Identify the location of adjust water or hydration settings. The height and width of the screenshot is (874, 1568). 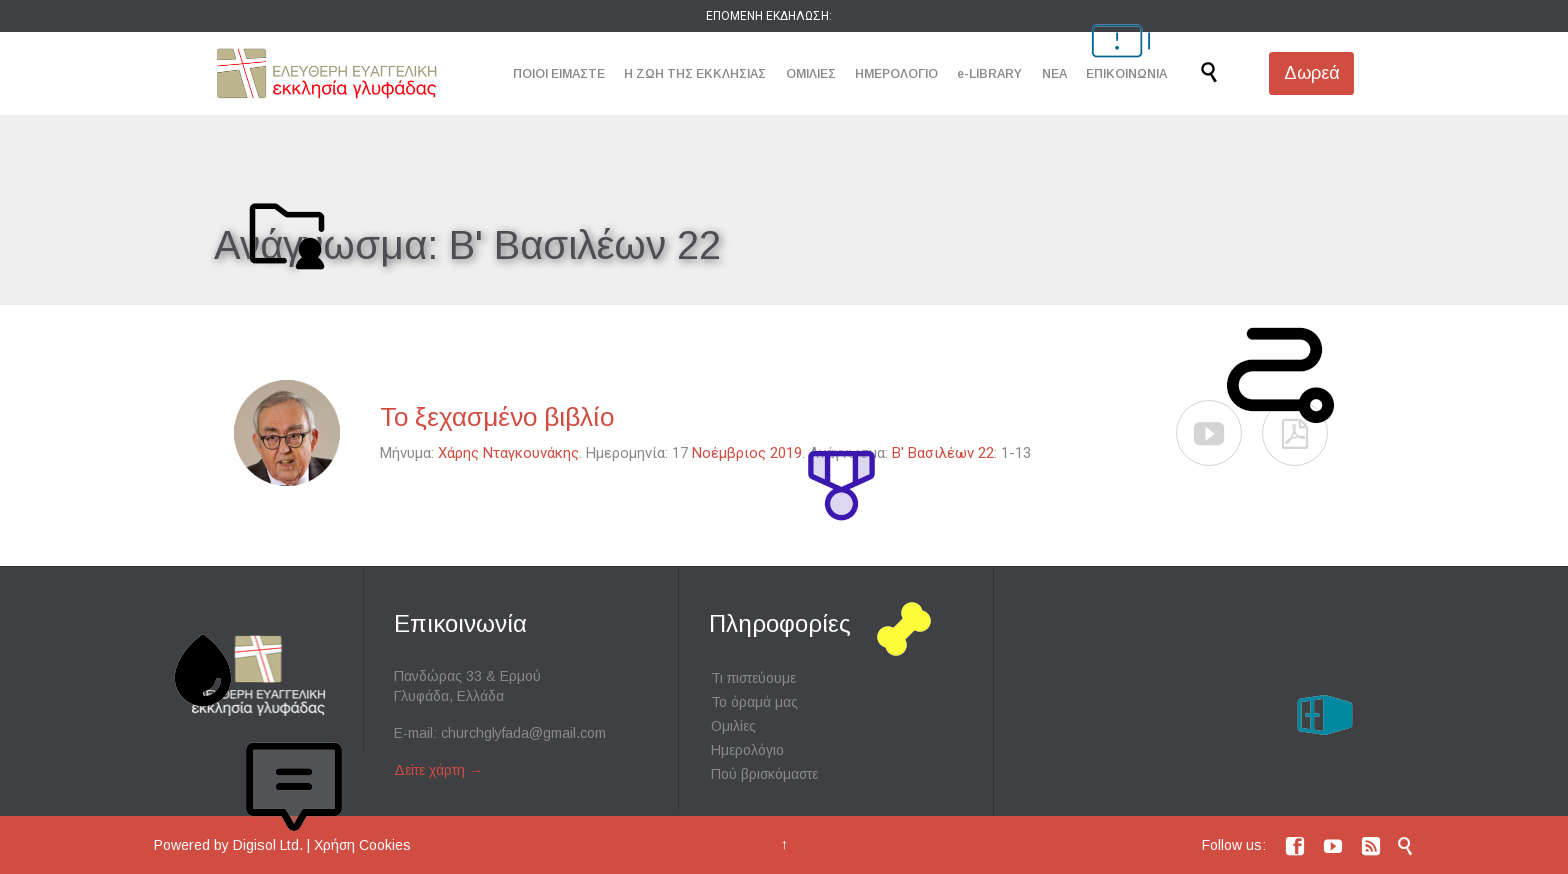
(203, 673).